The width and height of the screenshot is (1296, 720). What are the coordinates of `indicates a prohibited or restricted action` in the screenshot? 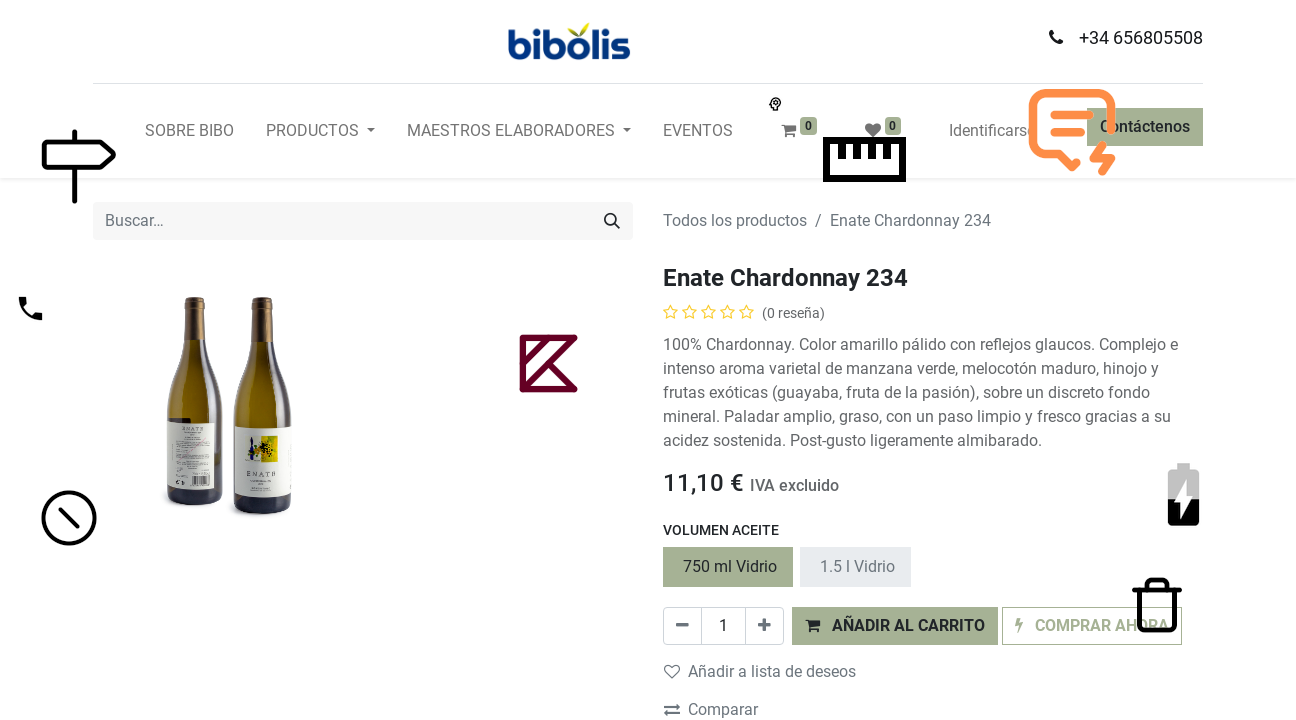 It's located at (69, 518).